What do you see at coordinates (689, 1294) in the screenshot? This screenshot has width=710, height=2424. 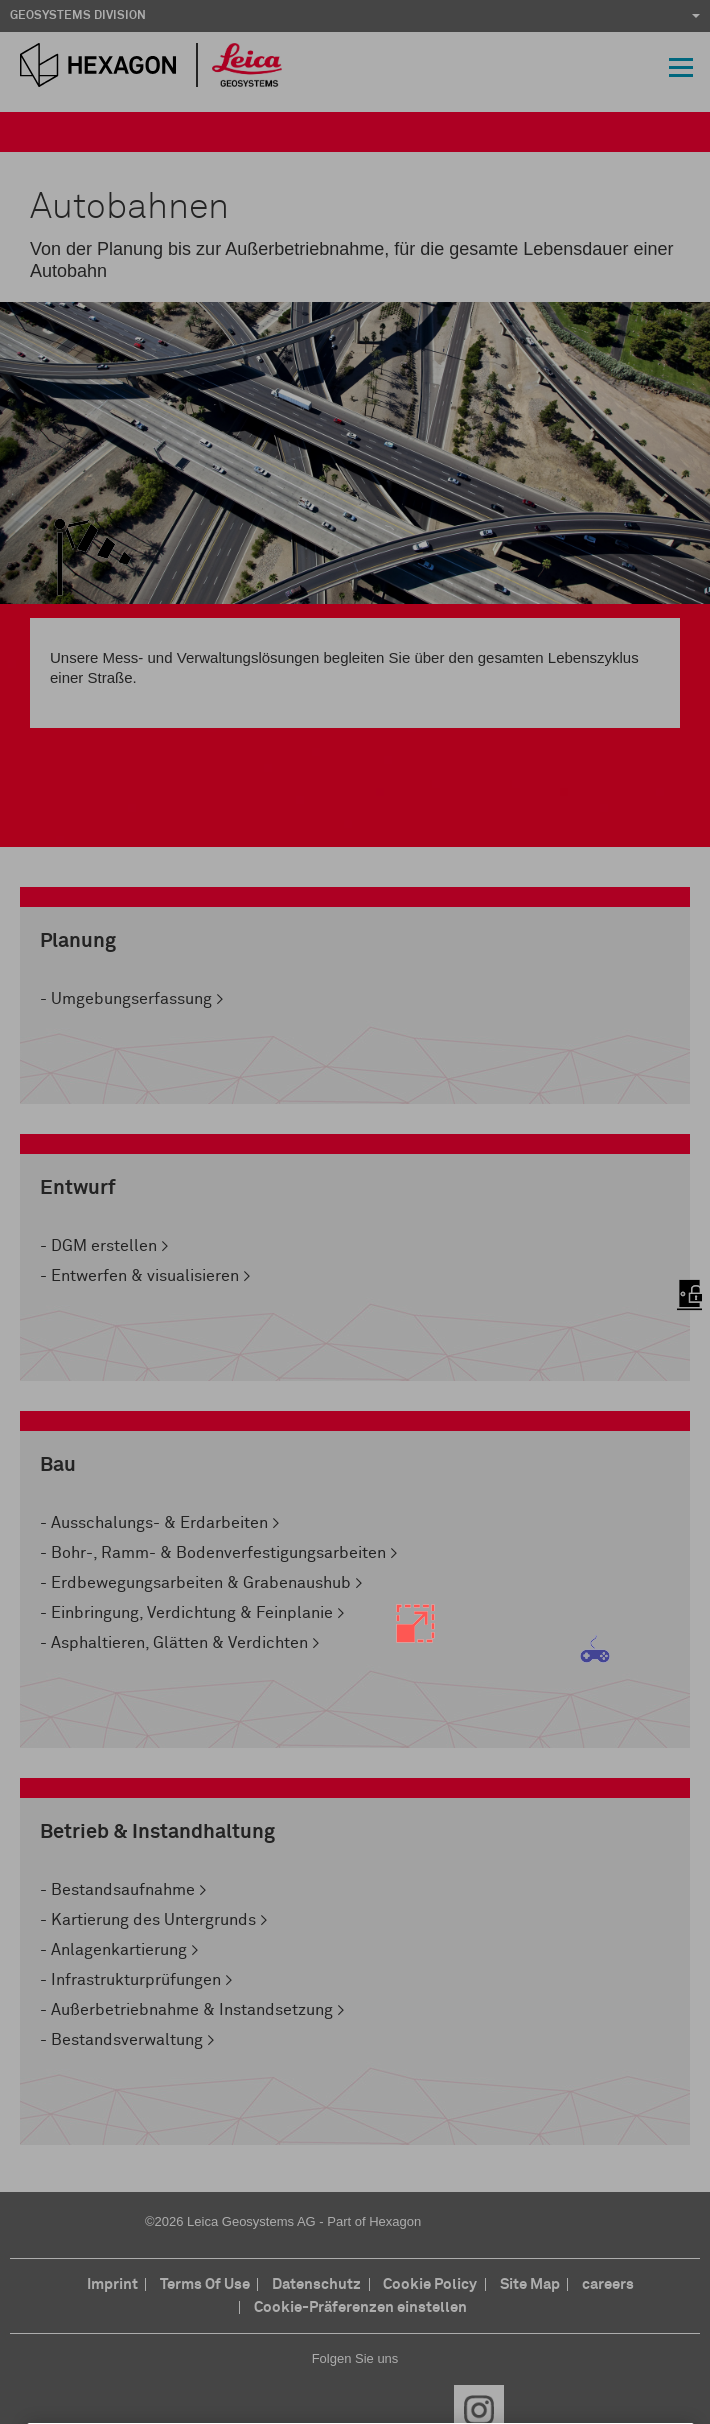 I see `access a locked room or restricted area` at bounding box center [689, 1294].